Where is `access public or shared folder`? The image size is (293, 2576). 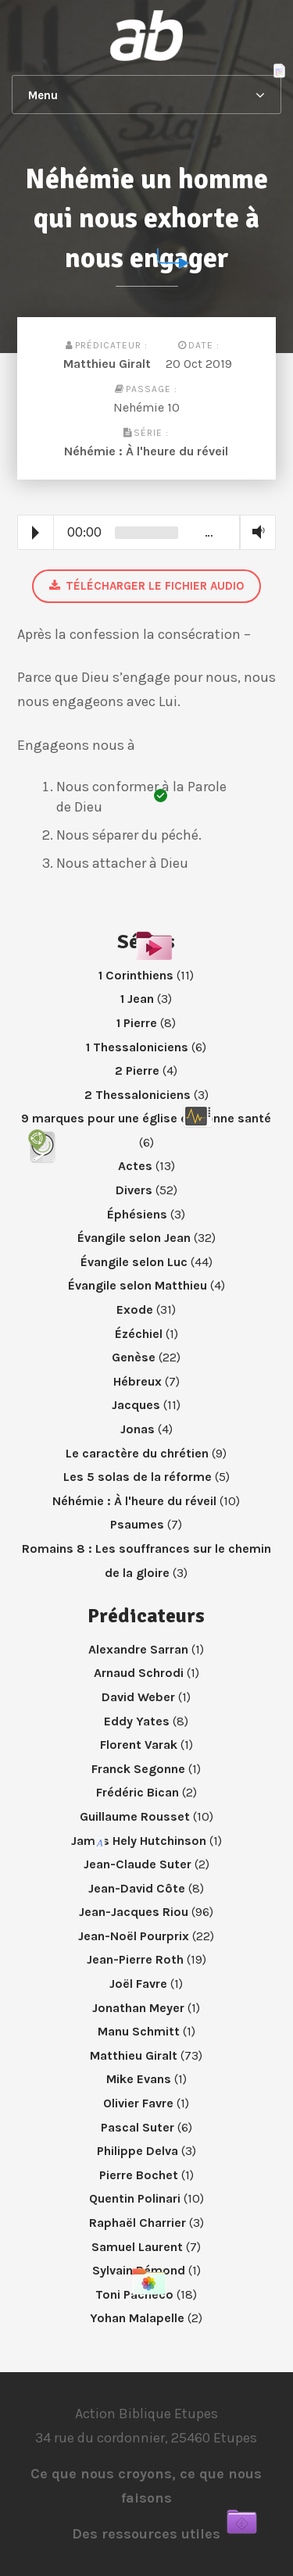 access public or shared folder is located at coordinates (241, 2521).